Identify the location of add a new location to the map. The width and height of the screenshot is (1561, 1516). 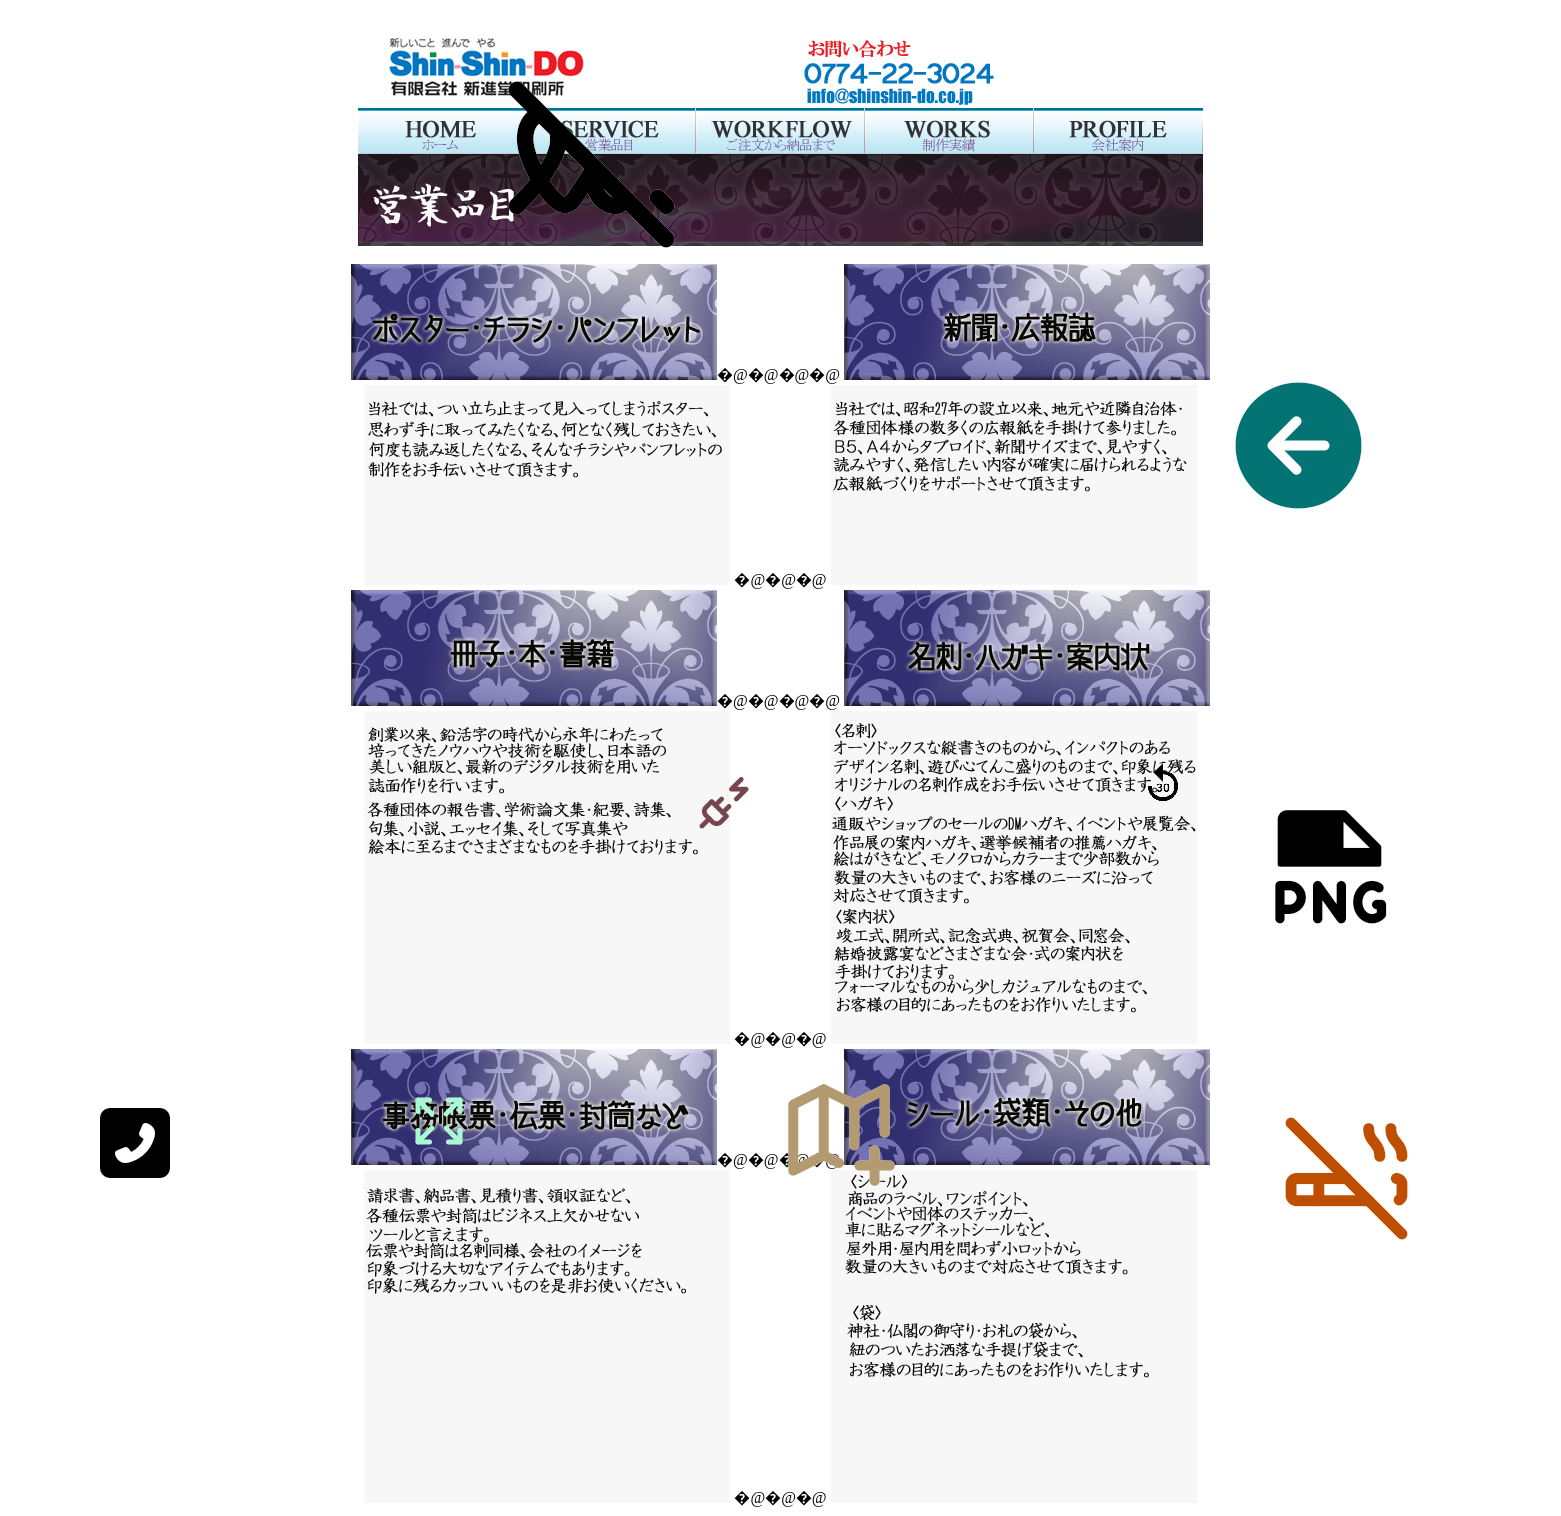
(839, 1130).